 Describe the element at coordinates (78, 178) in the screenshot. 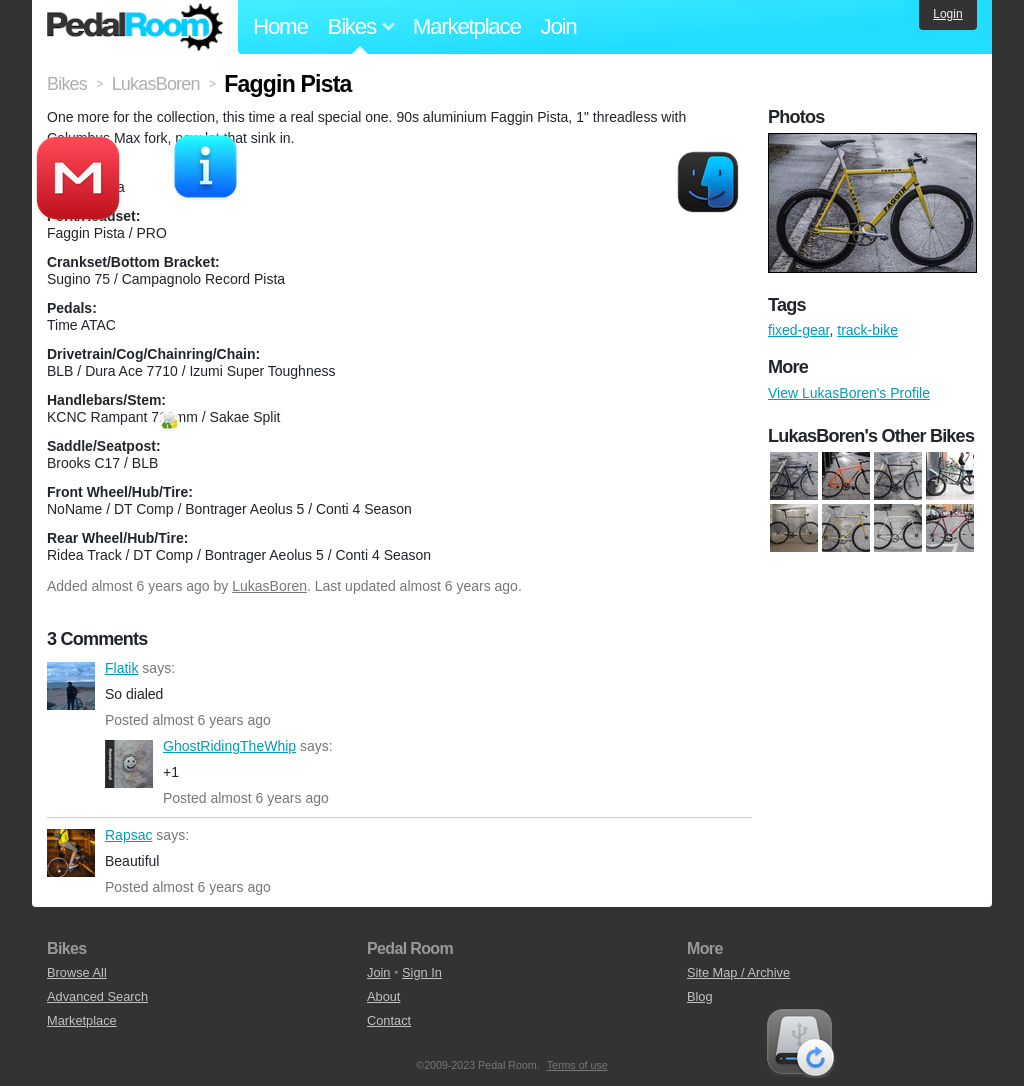

I see `open the MEGA cloud storage app` at that location.